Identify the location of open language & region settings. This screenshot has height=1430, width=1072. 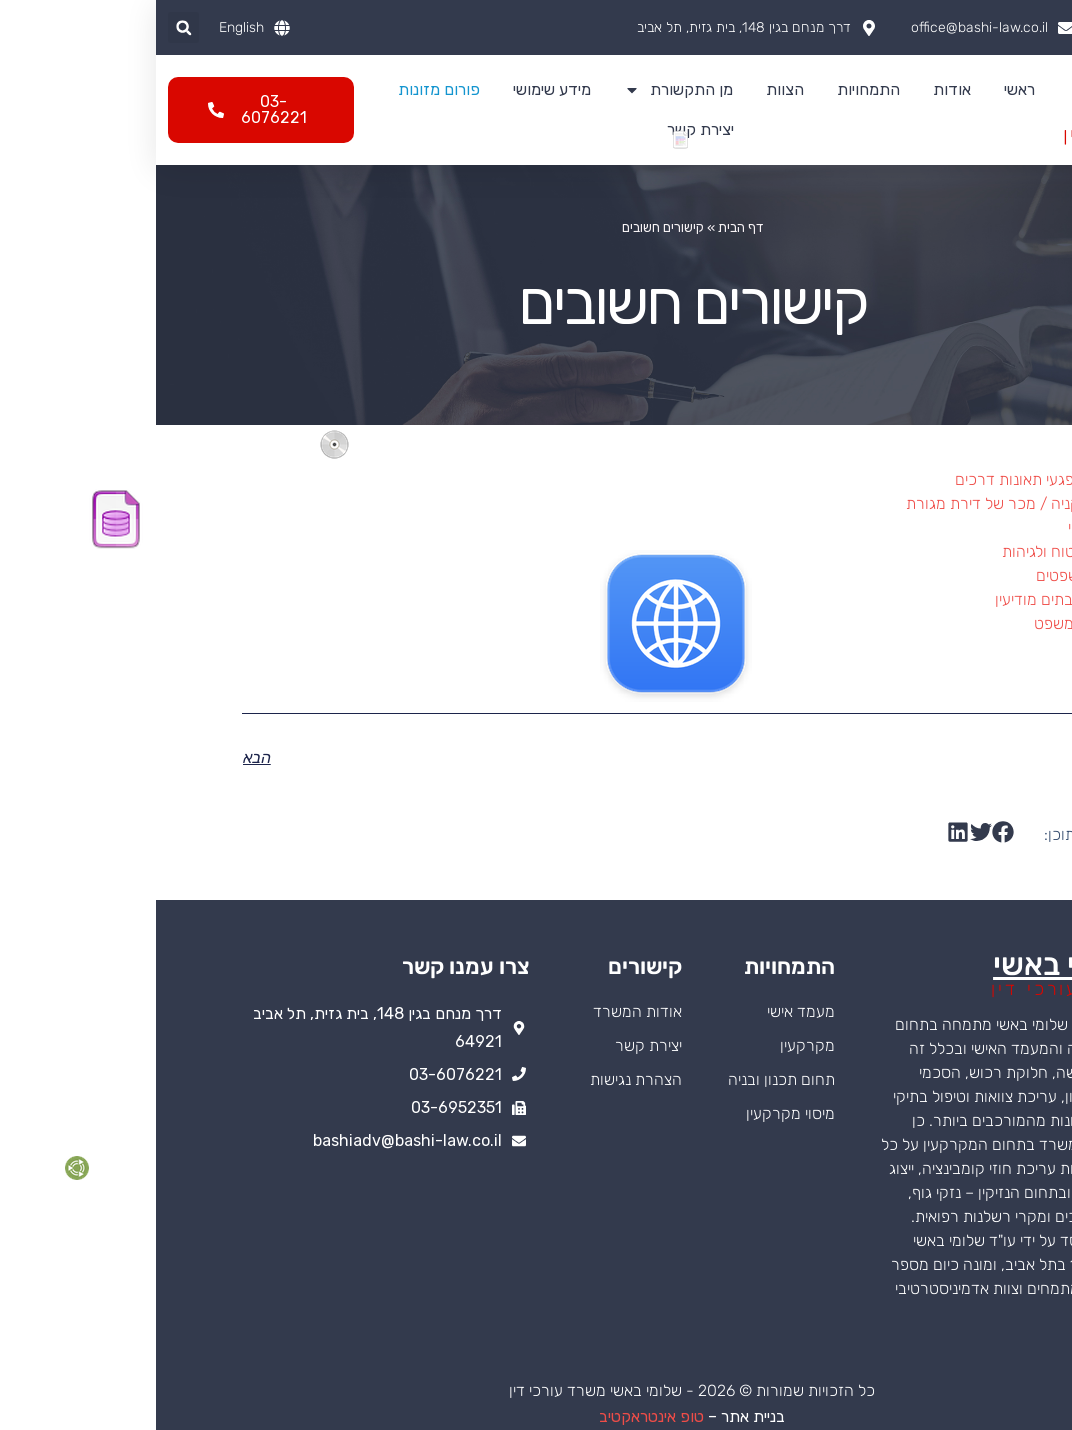
(676, 626).